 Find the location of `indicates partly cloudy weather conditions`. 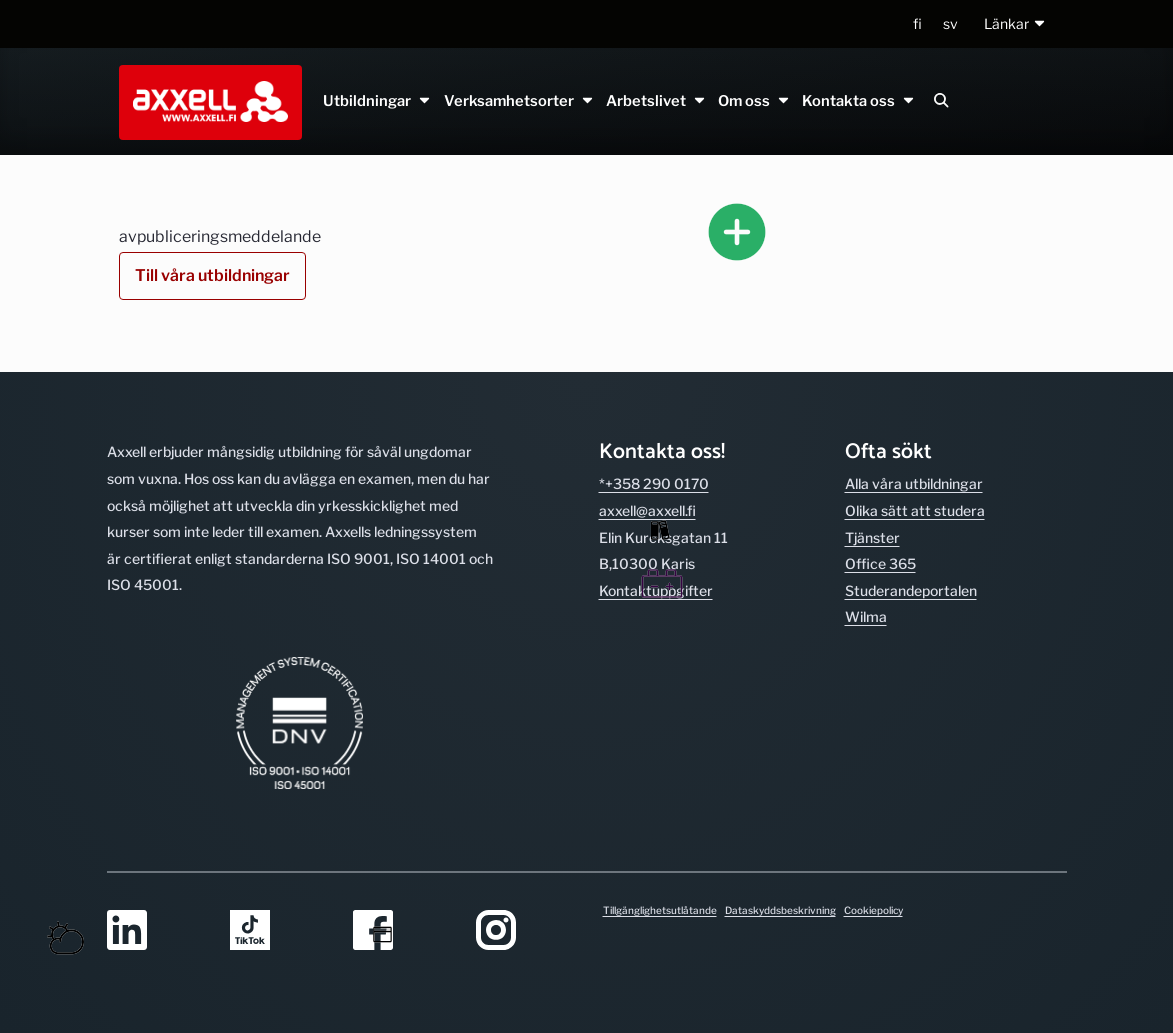

indicates partly cloudy weather conditions is located at coordinates (65, 938).